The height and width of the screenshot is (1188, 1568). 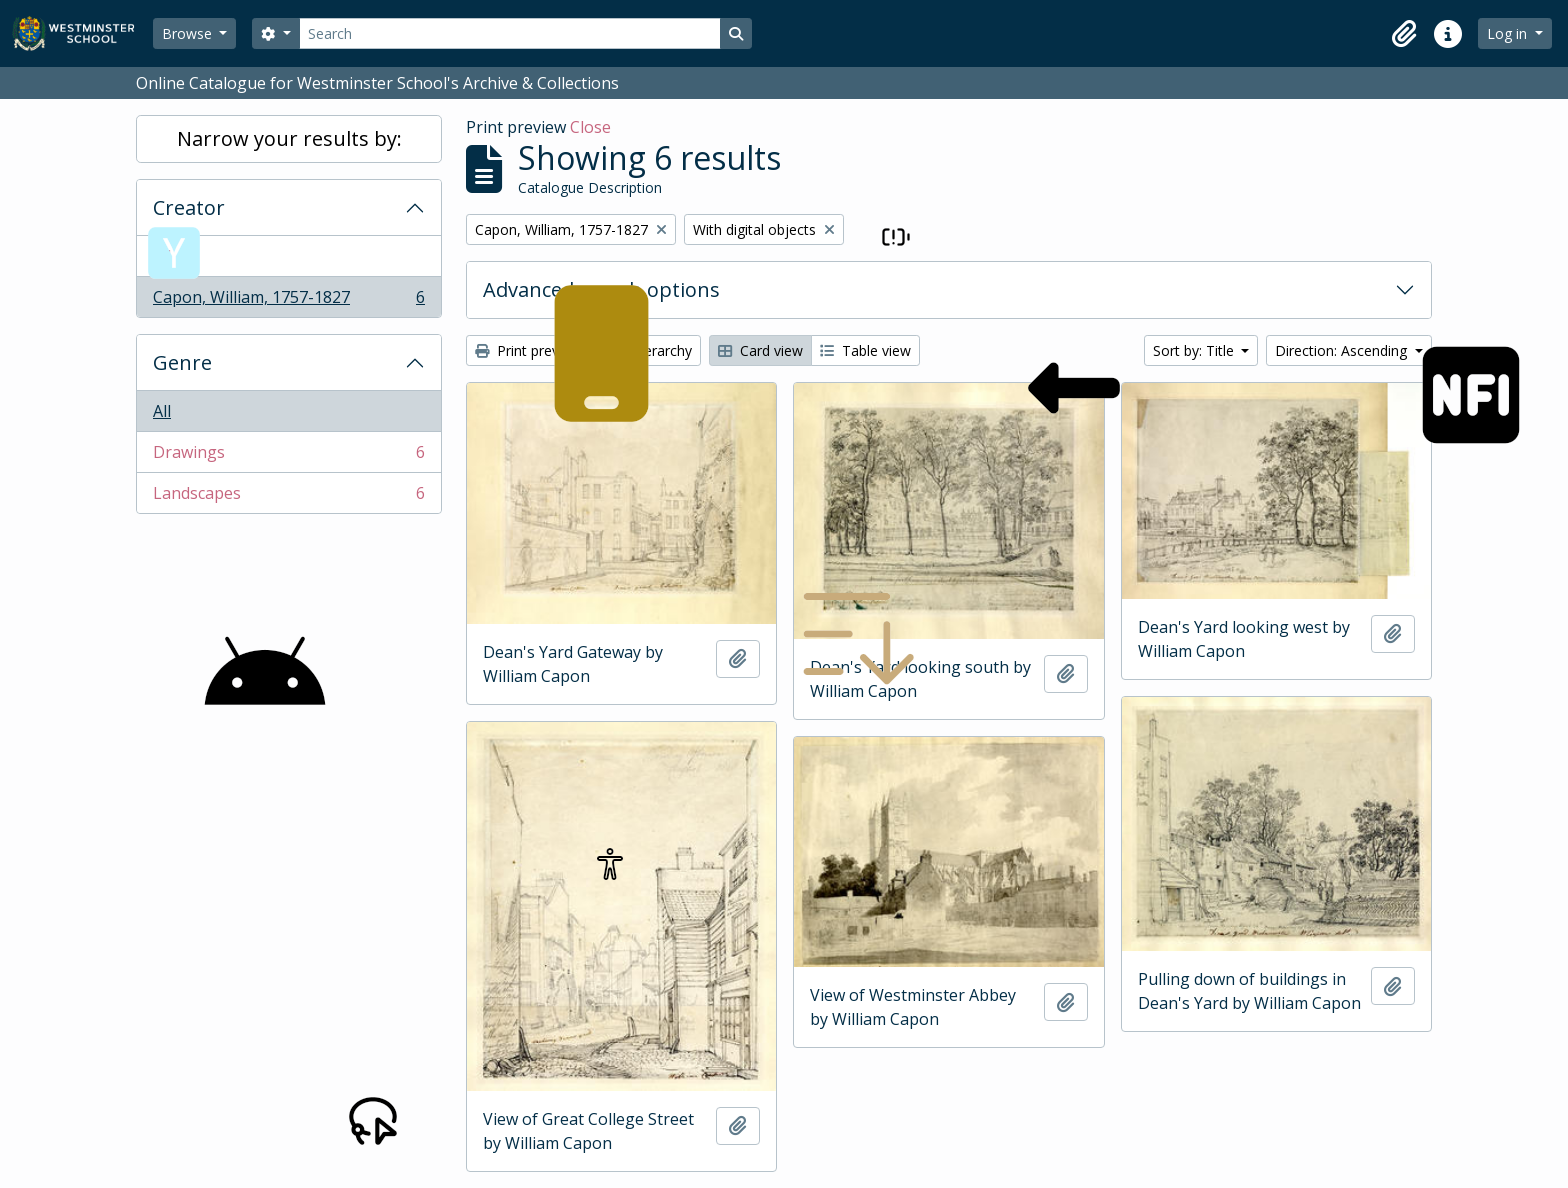 What do you see at coordinates (896, 237) in the screenshot?
I see `indicates low battery warning` at bounding box center [896, 237].